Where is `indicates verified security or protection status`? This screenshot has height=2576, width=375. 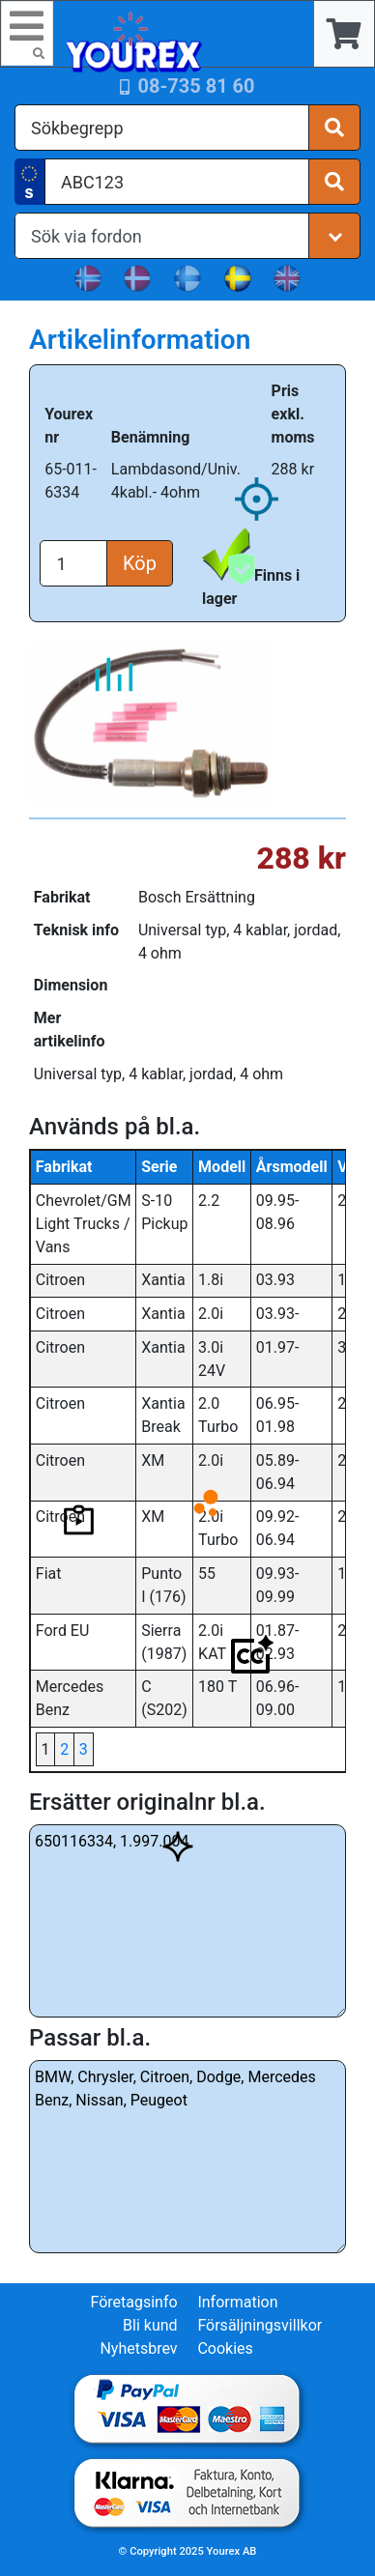
indicates verified security or protection status is located at coordinates (242, 569).